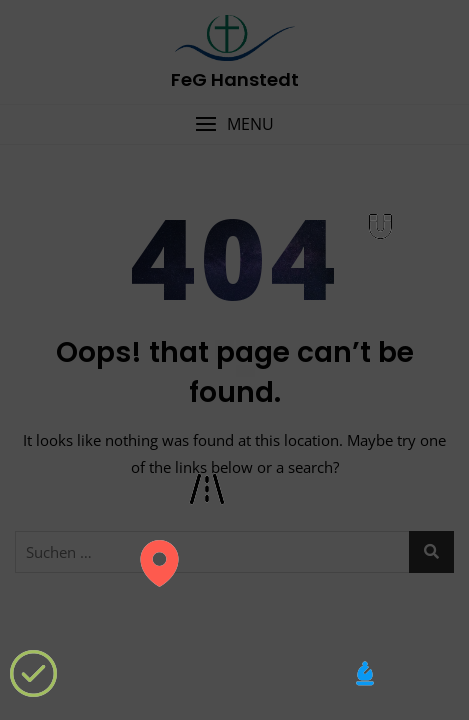 This screenshot has width=469, height=720. I want to click on play chess or access board games, so click(365, 674).